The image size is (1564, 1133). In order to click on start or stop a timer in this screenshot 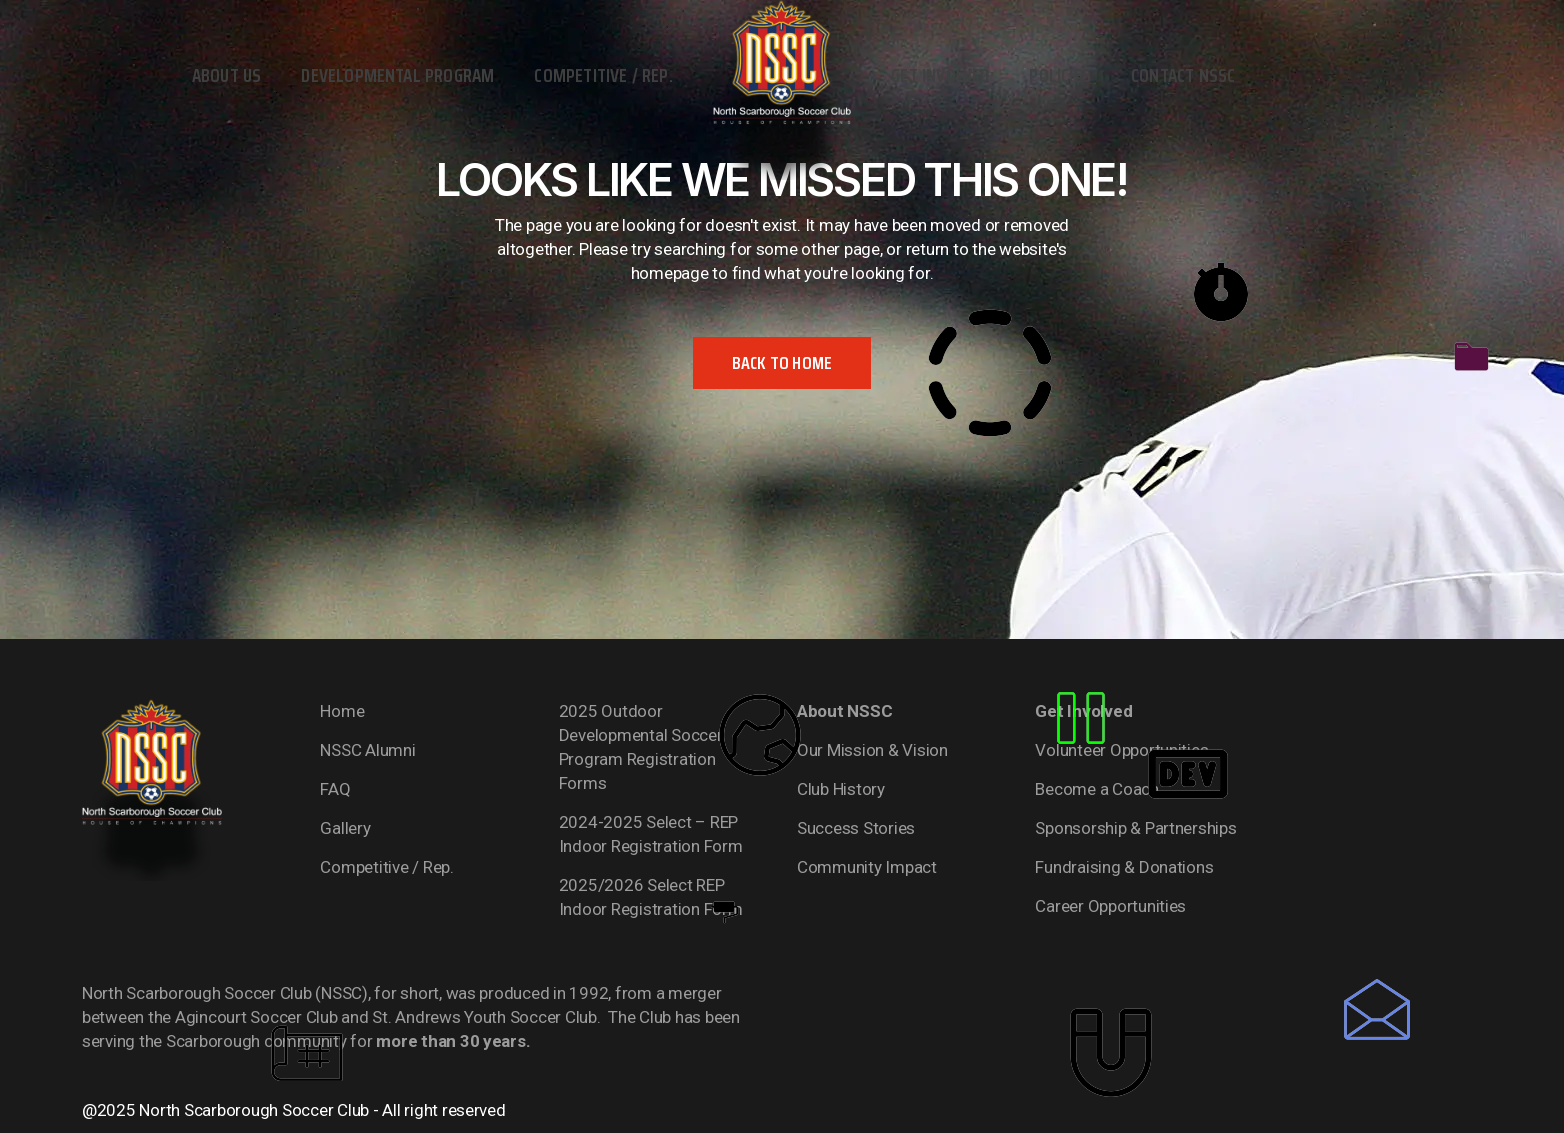, I will do `click(1221, 292)`.